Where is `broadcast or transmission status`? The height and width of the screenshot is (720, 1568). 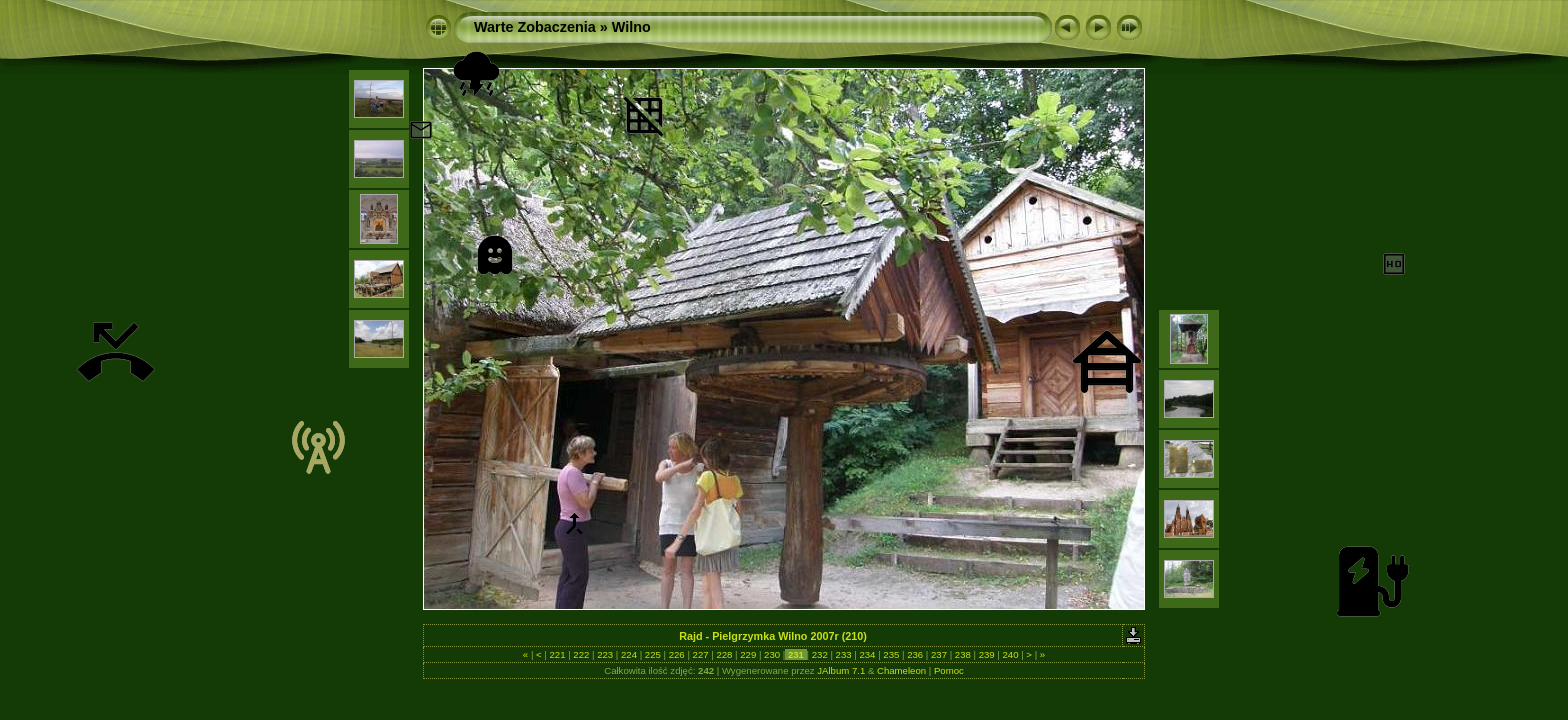 broadcast or transmission status is located at coordinates (318, 447).